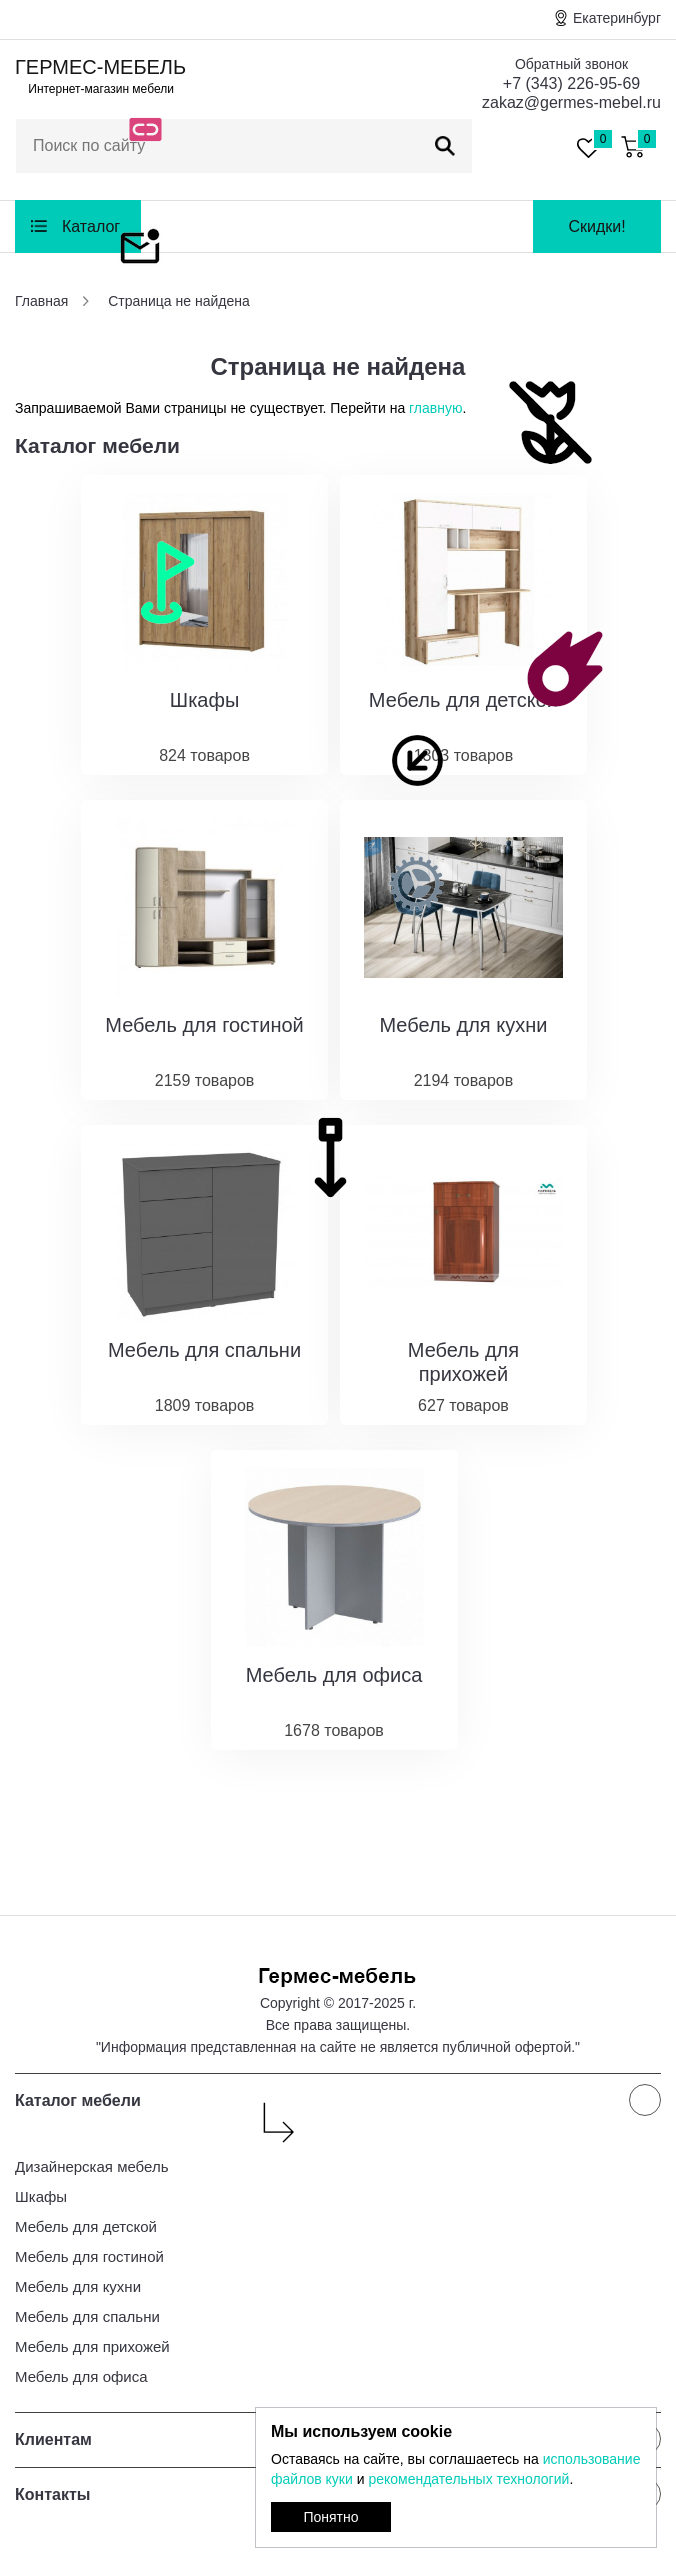  What do you see at coordinates (275, 2122) in the screenshot?
I see `move item down and to the right` at bounding box center [275, 2122].